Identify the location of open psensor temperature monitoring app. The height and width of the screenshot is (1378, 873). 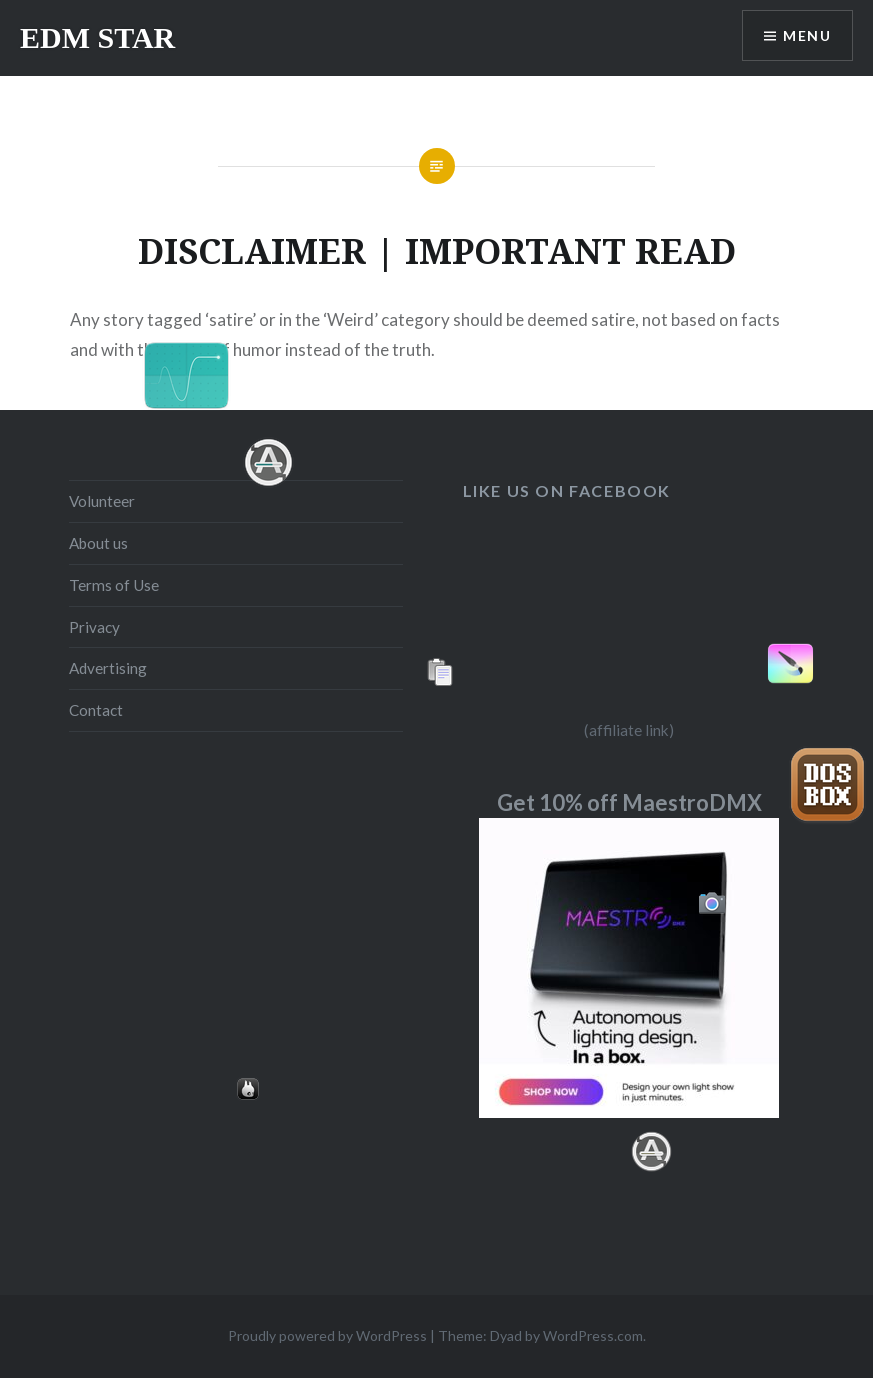
(186, 375).